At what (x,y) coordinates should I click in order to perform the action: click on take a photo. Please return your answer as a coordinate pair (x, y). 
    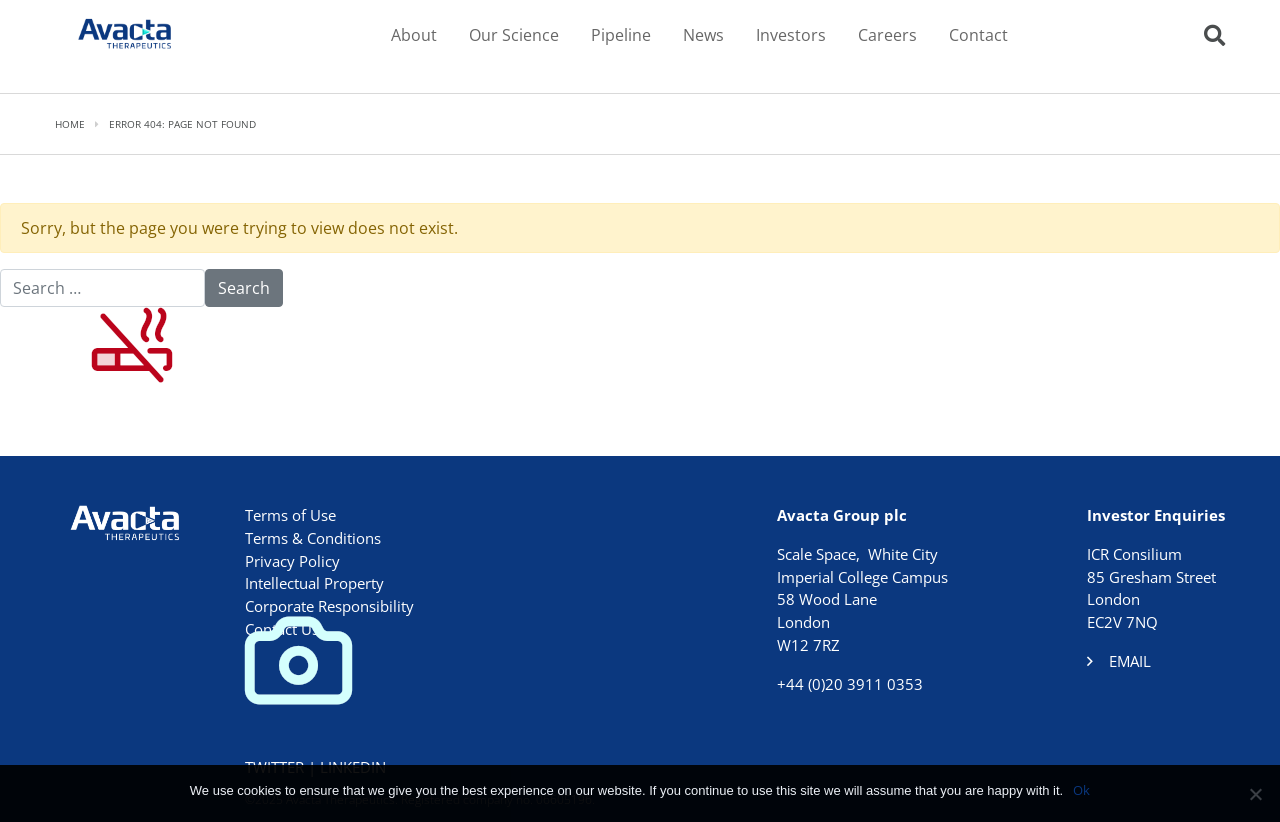
    Looking at the image, I should click on (298, 660).